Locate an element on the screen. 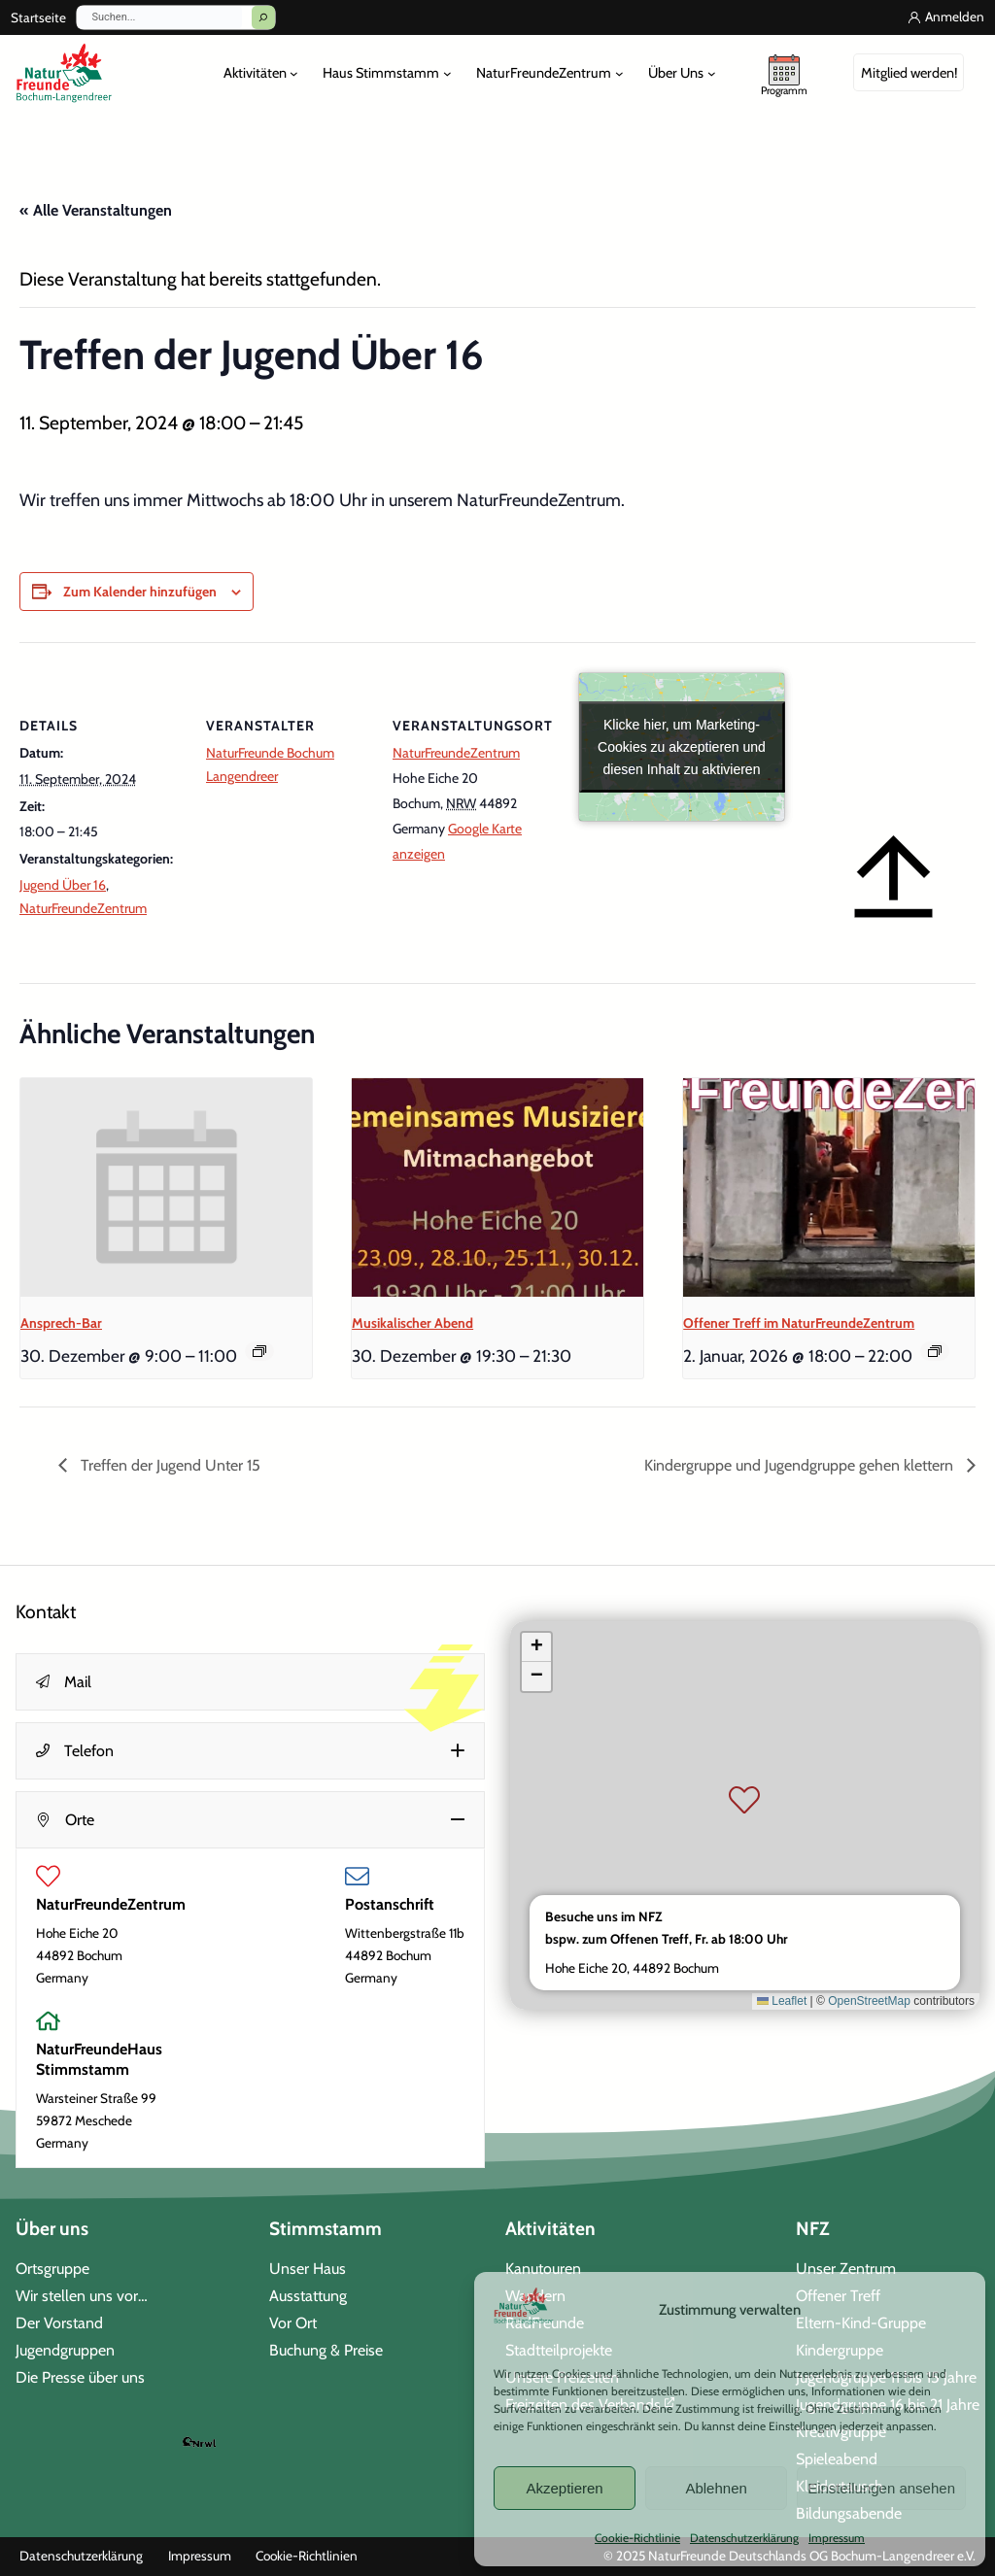 The image size is (995, 2576). upload a file or document is located at coordinates (893, 878).